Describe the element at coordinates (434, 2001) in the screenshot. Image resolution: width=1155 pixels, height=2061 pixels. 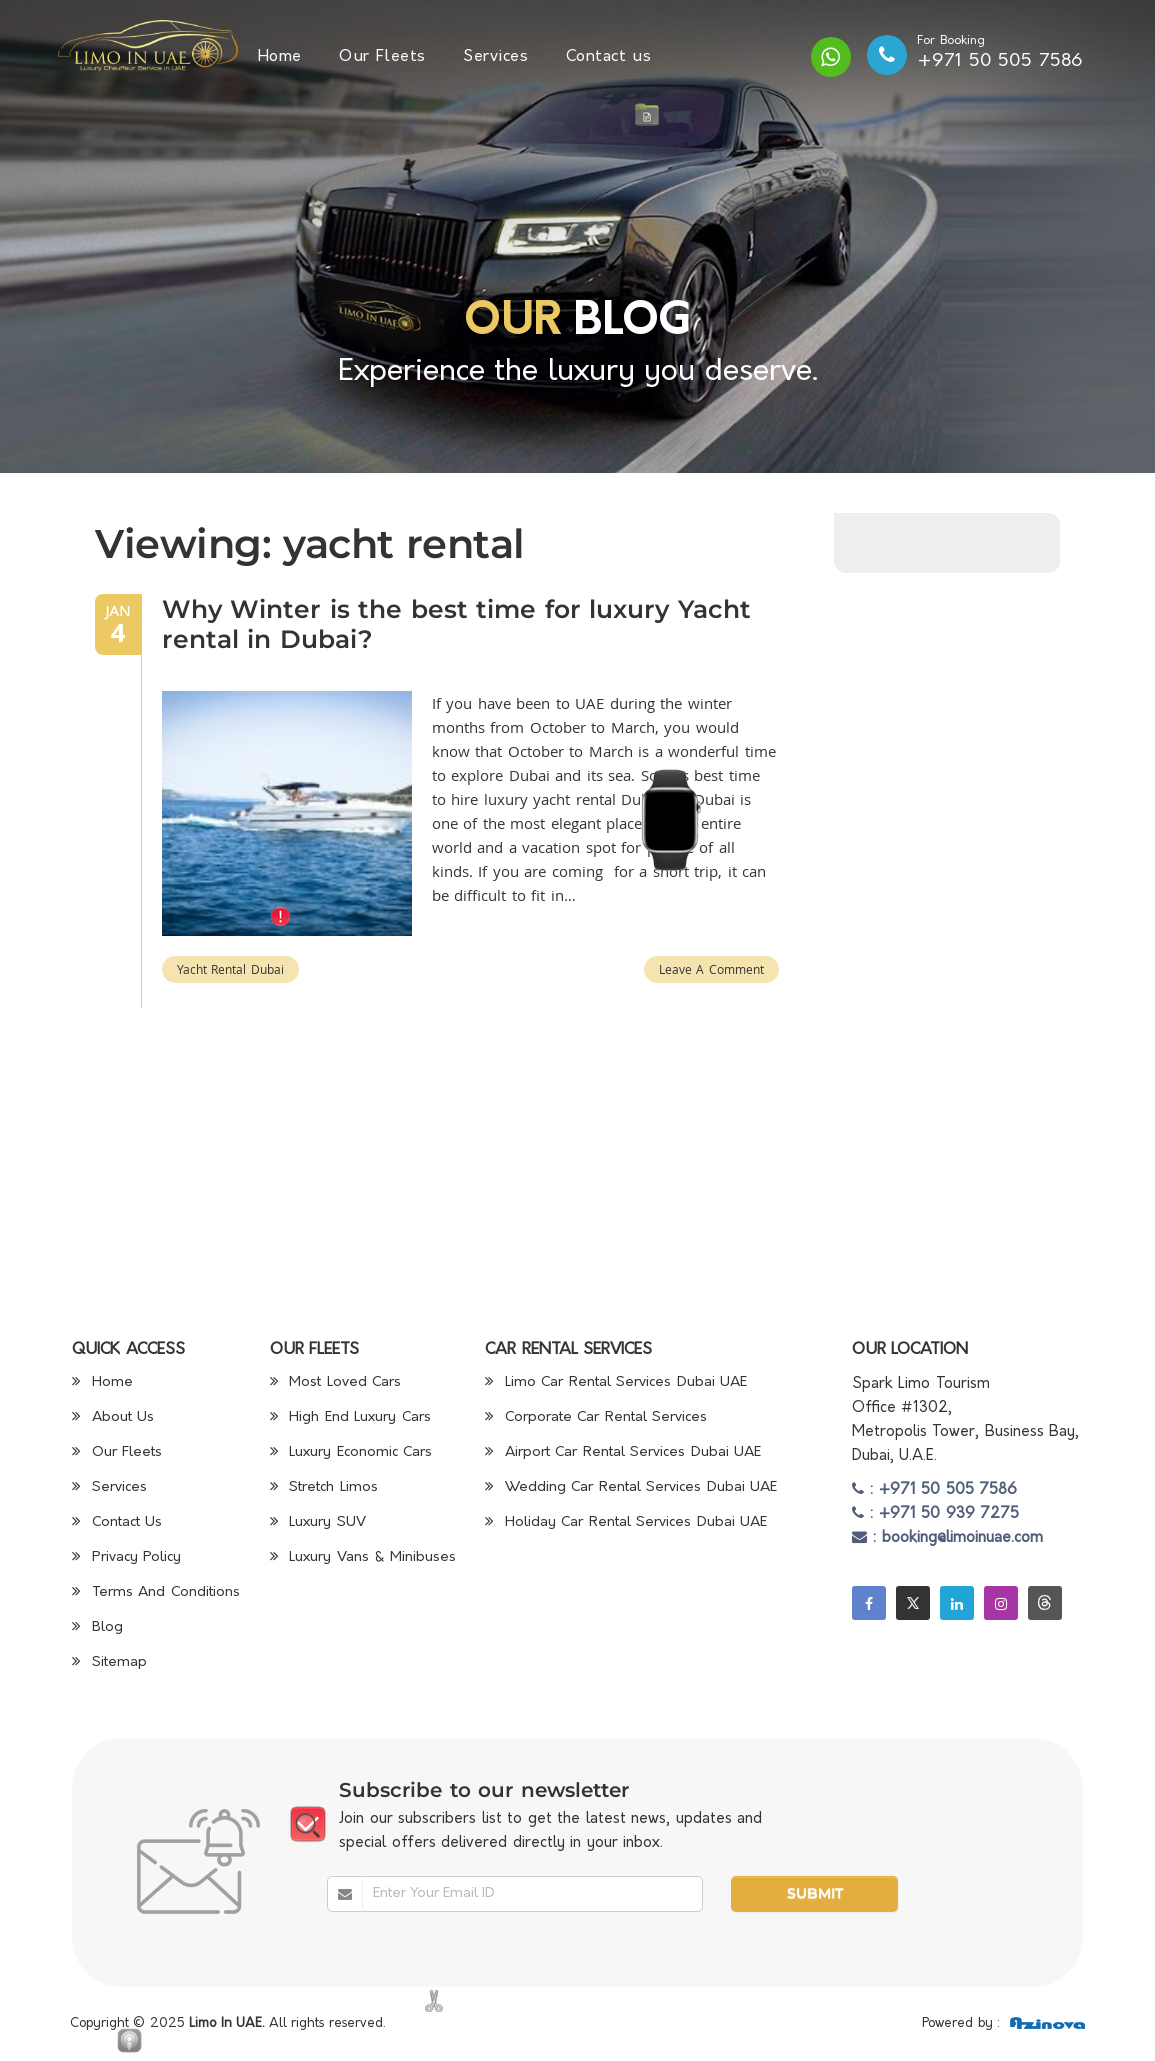
I see `cut selected content to clipboard` at that location.